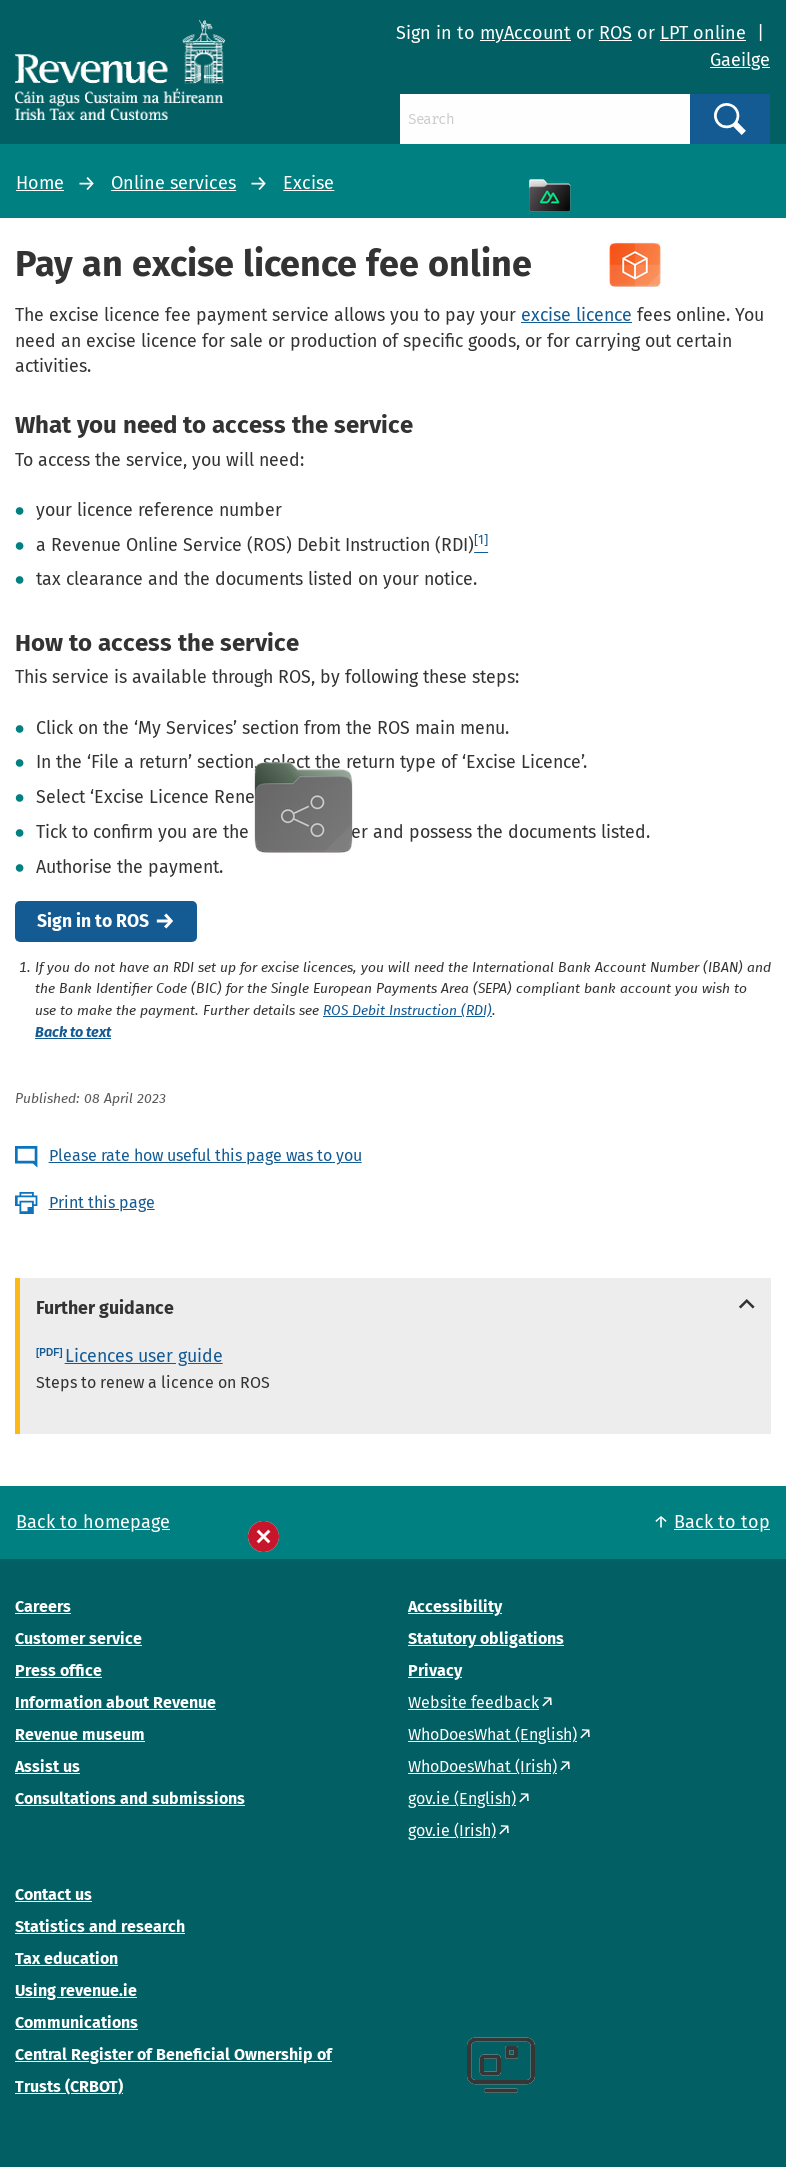 The width and height of the screenshot is (786, 2167). What do you see at coordinates (635, 263) in the screenshot?
I see `open a 3ds file` at bounding box center [635, 263].